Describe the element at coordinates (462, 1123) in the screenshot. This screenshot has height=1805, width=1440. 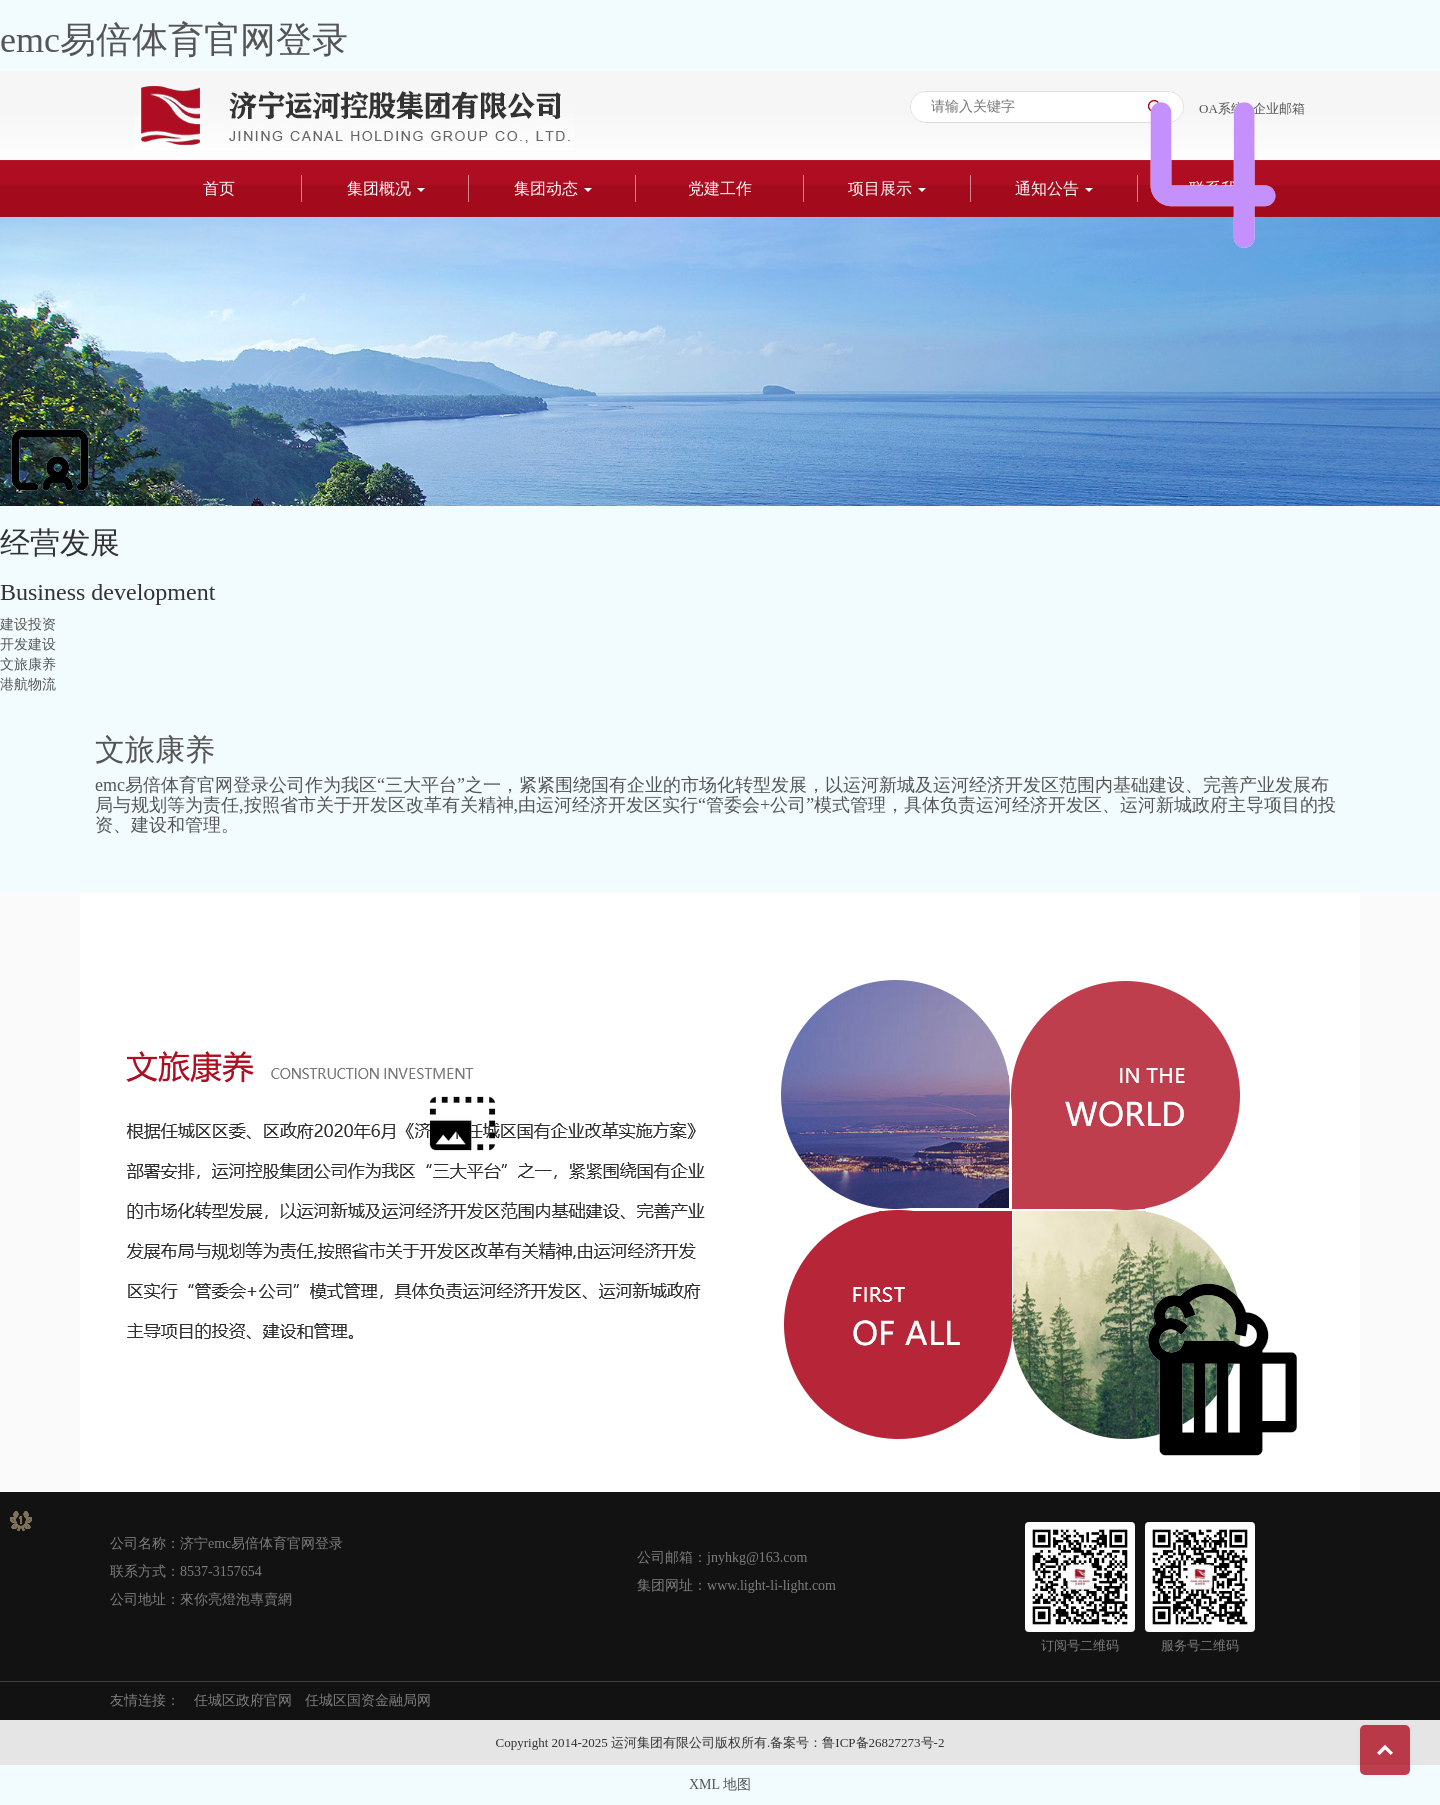
I see `resize image to large format` at that location.